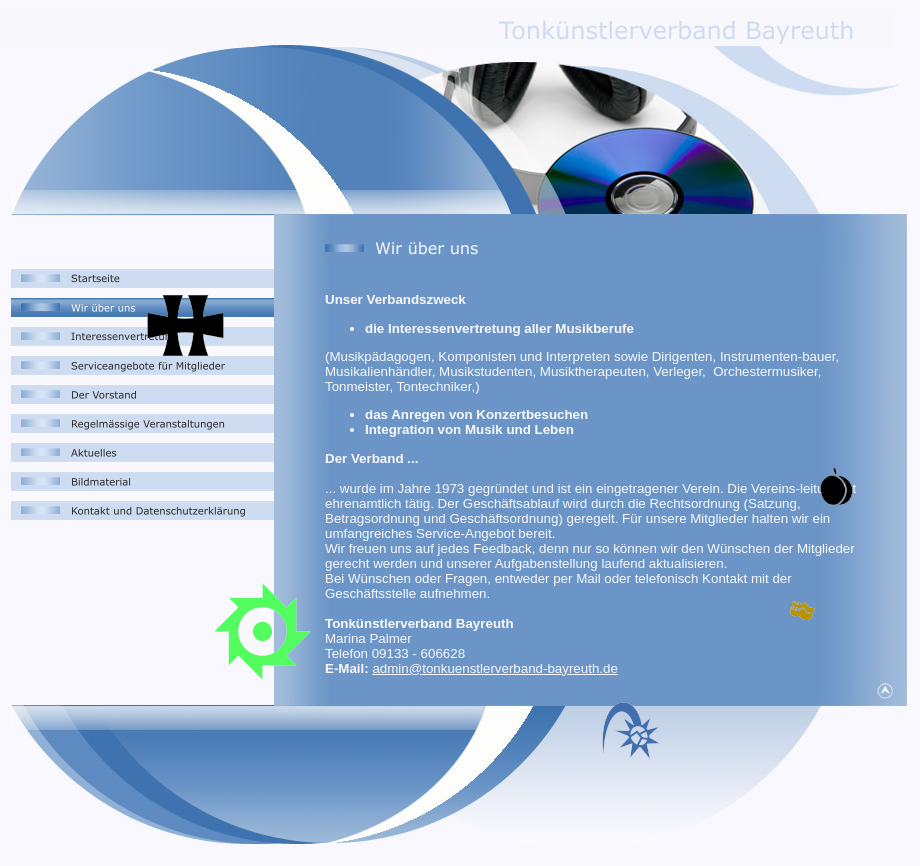 Image resolution: width=920 pixels, height=866 pixels. I want to click on circular saw tool icon, so click(262, 631).